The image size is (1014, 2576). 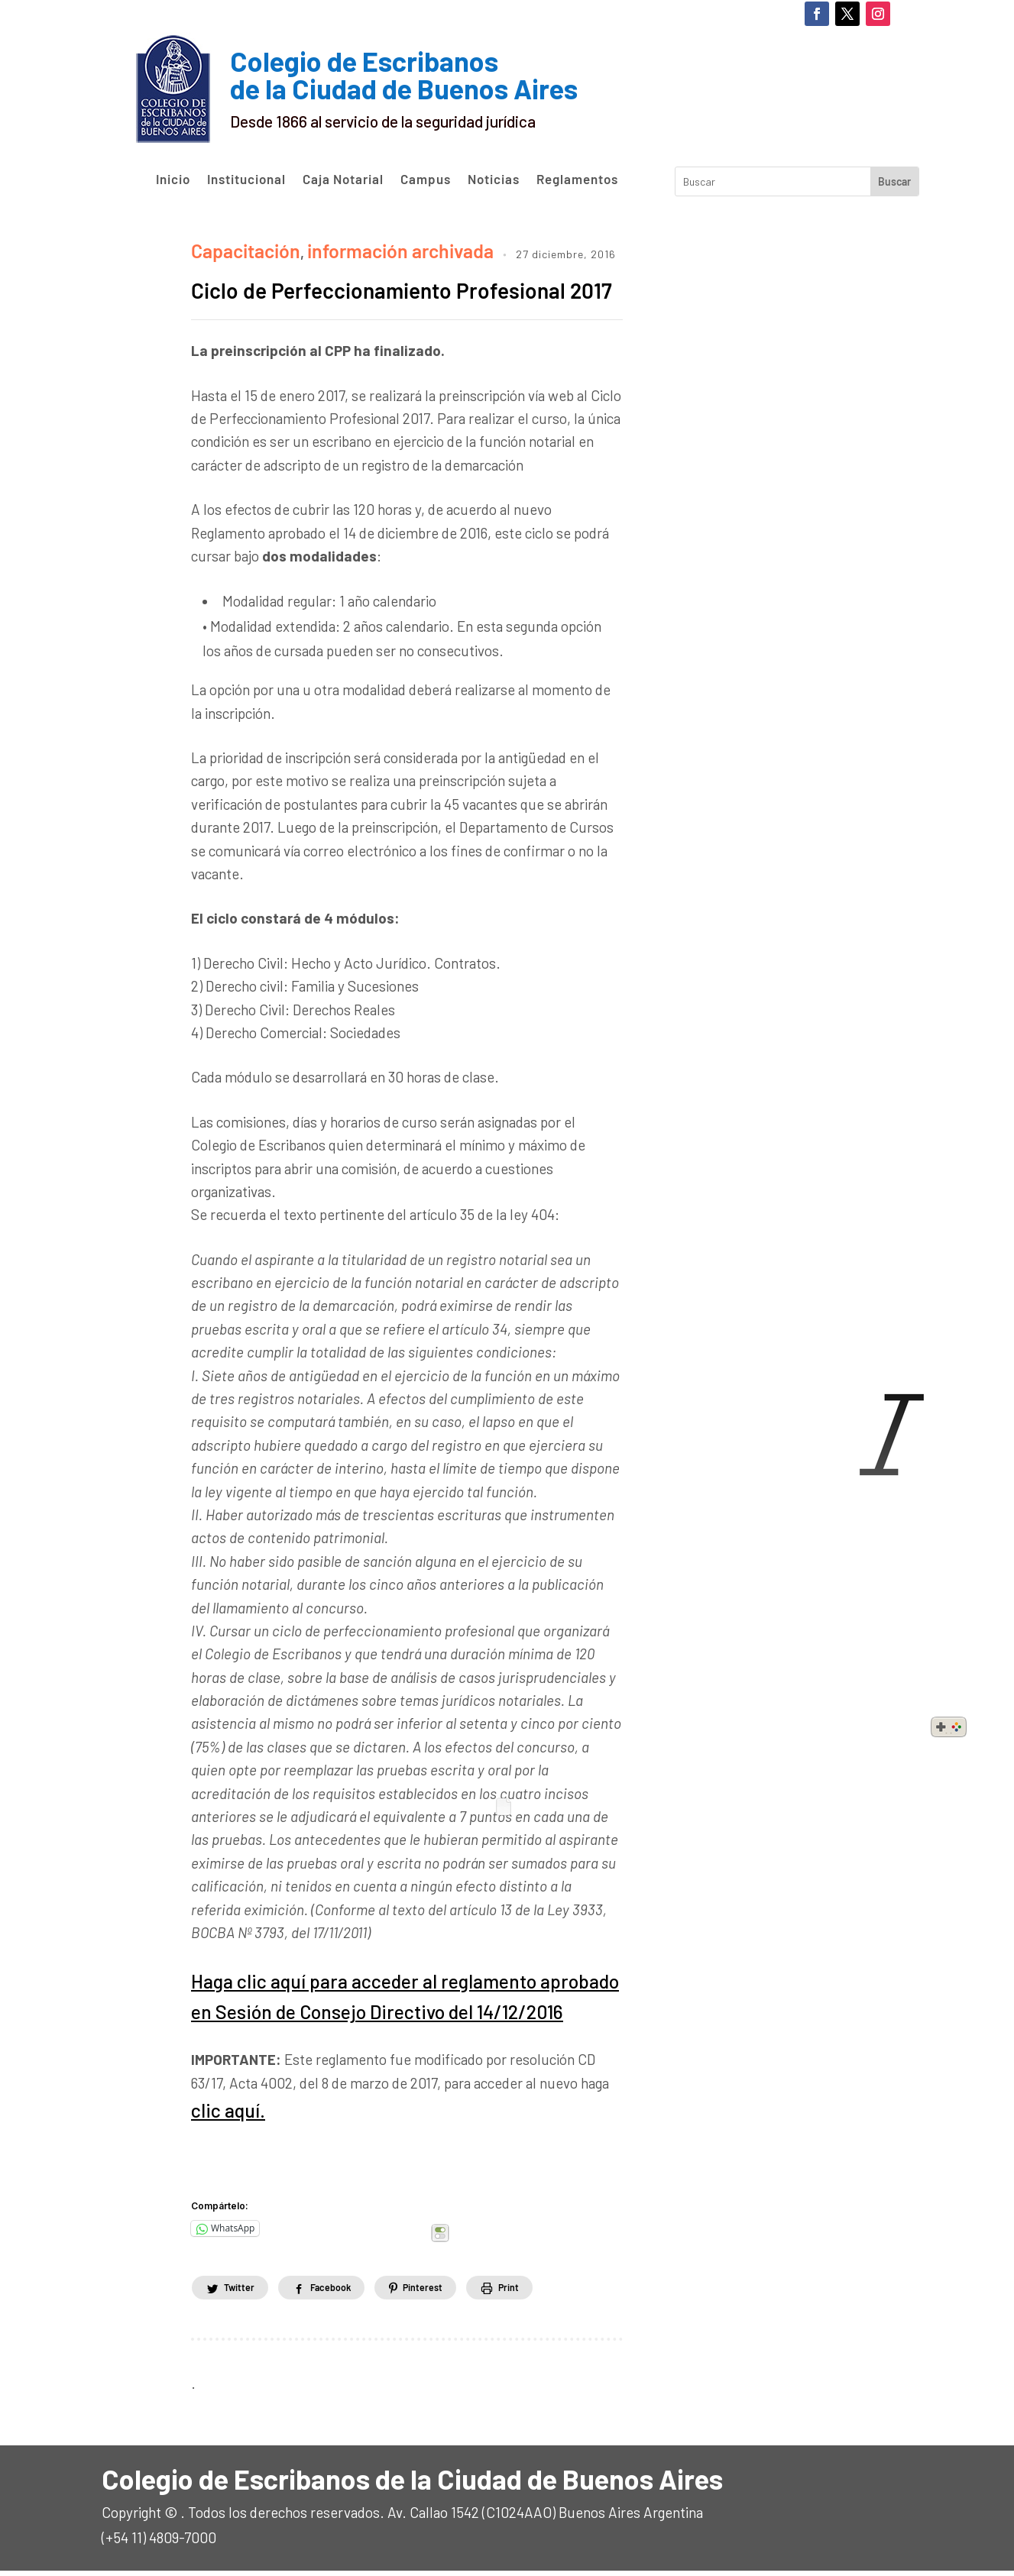 What do you see at coordinates (504, 1807) in the screenshot?
I see `preview a text file before opening` at bounding box center [504, 1807].